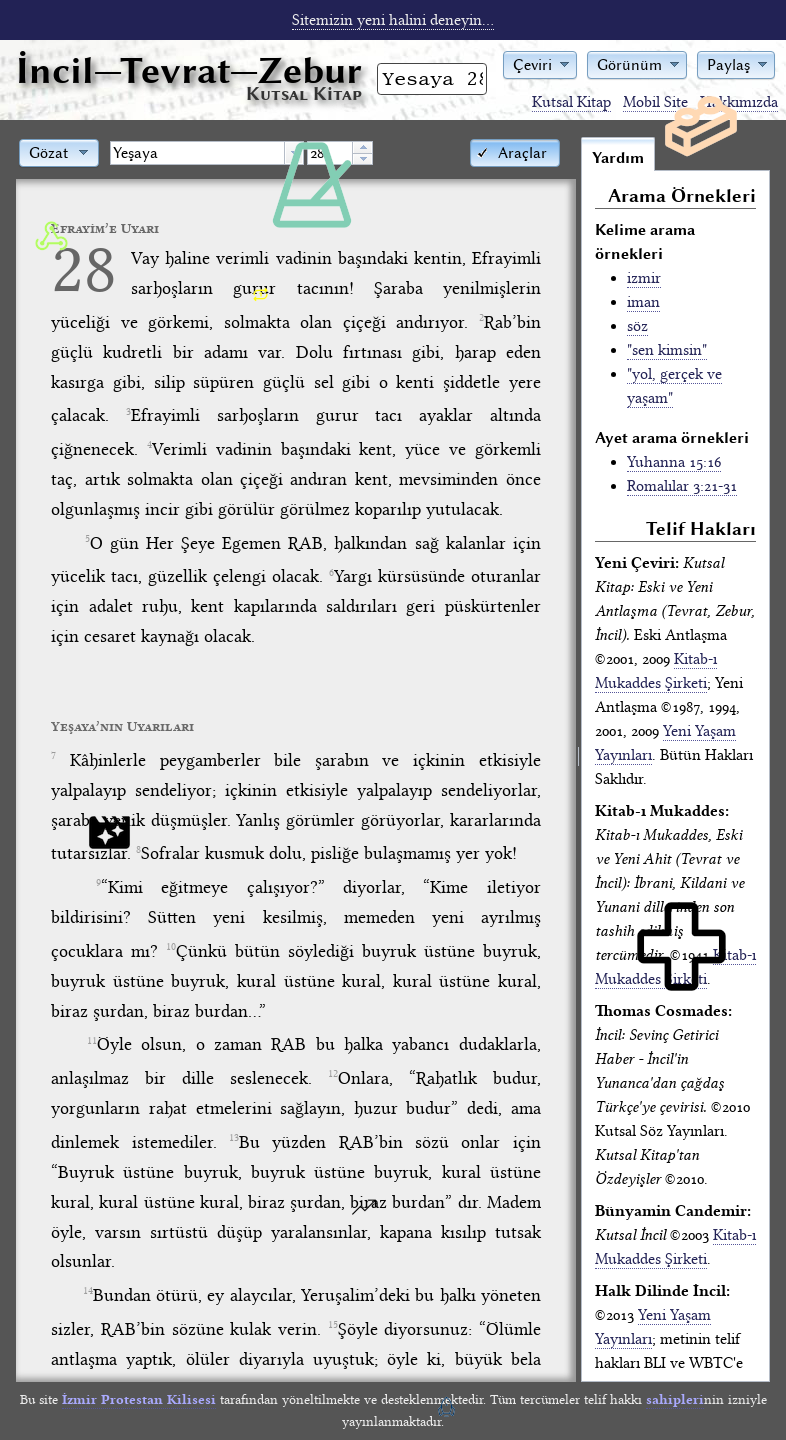 The width and height of the screenshot is (786, 1440). What do you see at coordinates (260, 294) in the screenshot?
I see `repeat current track once` at bounding box center [260, 294].